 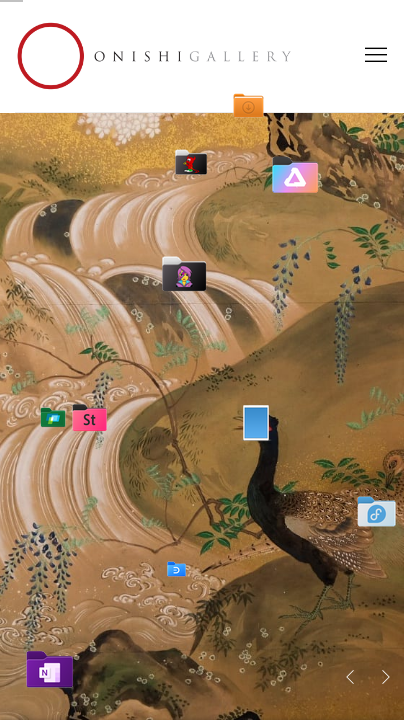 I want to click on folder containing fedora linux system files, so click(x=376, y=512).